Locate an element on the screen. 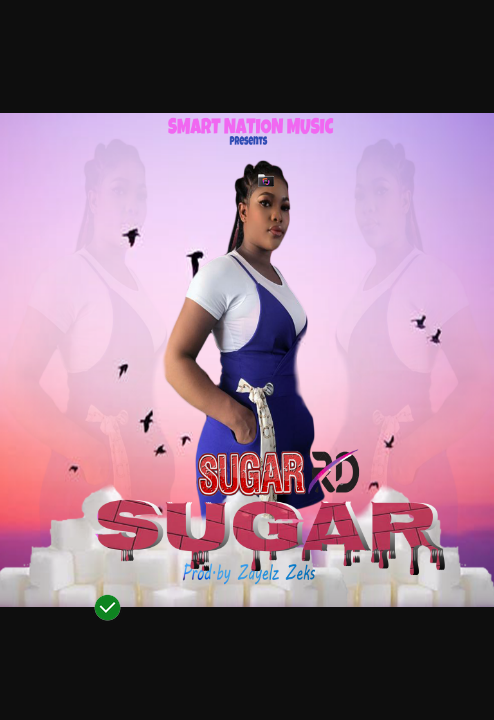 The height and width of the screenshot is (720, 494). indicates file has been successfully synced is located at coordinates (107, 607).